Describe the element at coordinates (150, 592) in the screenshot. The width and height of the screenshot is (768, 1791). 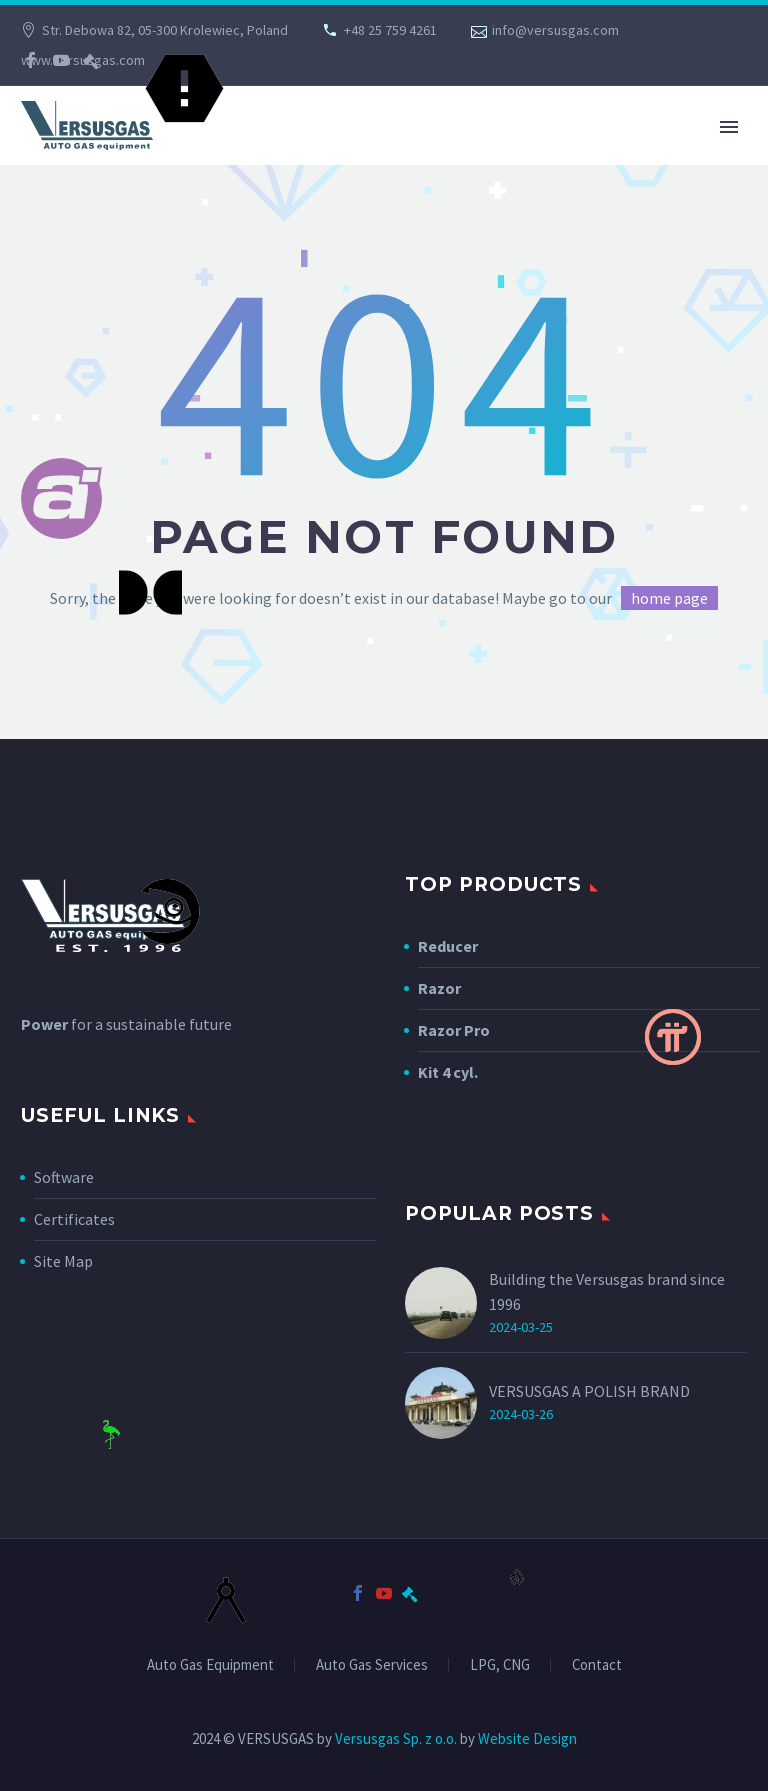
I see `indicates dolby audio or surround sound support` at that location.